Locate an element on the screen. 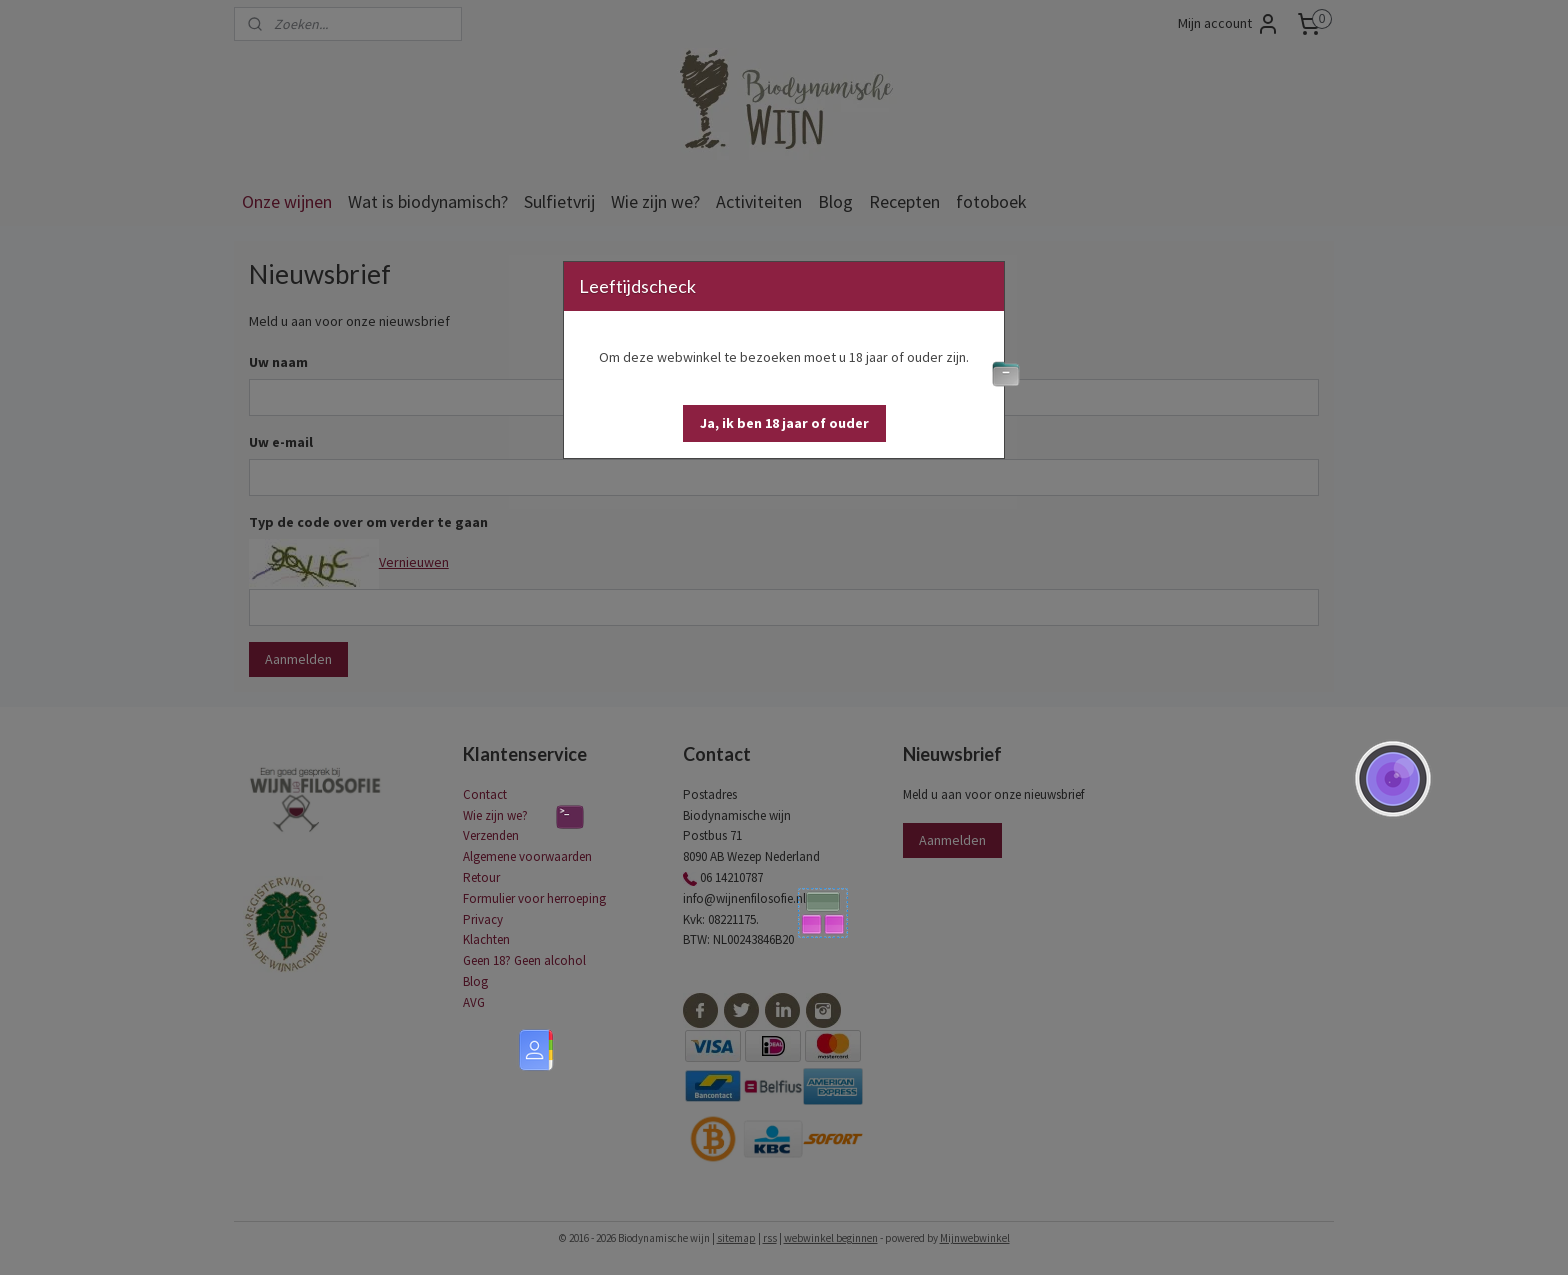 The width and height of the screenshot is (1568, 1275). open the address book application is located at coordinates (536, 1050).